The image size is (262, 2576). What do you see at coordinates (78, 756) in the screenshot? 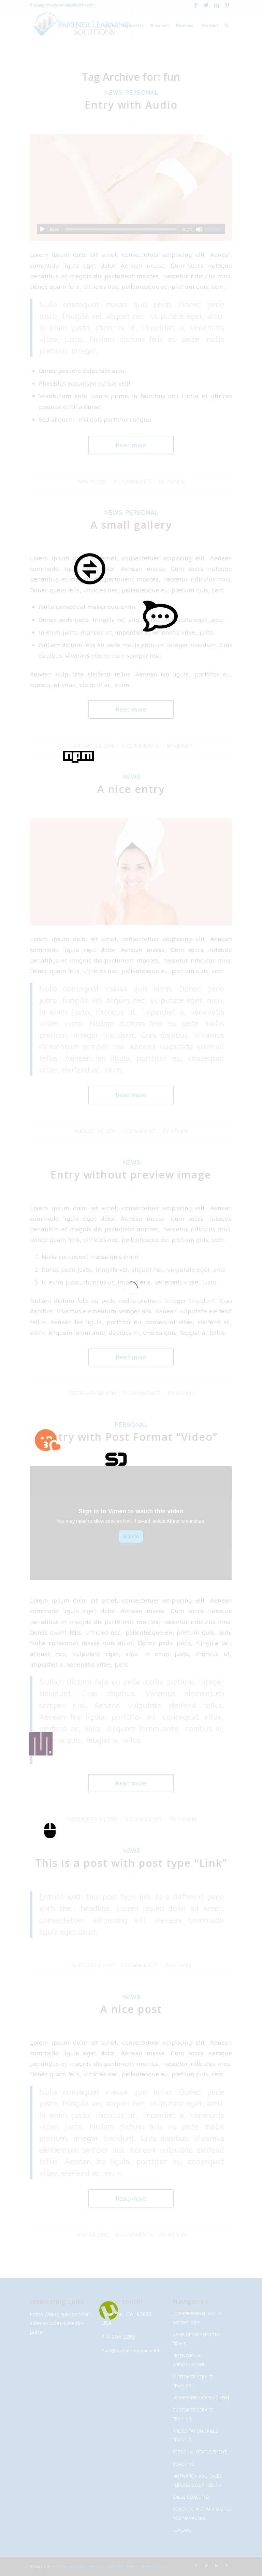
I see `npm package manager logo` at bounding box center [78, 756].